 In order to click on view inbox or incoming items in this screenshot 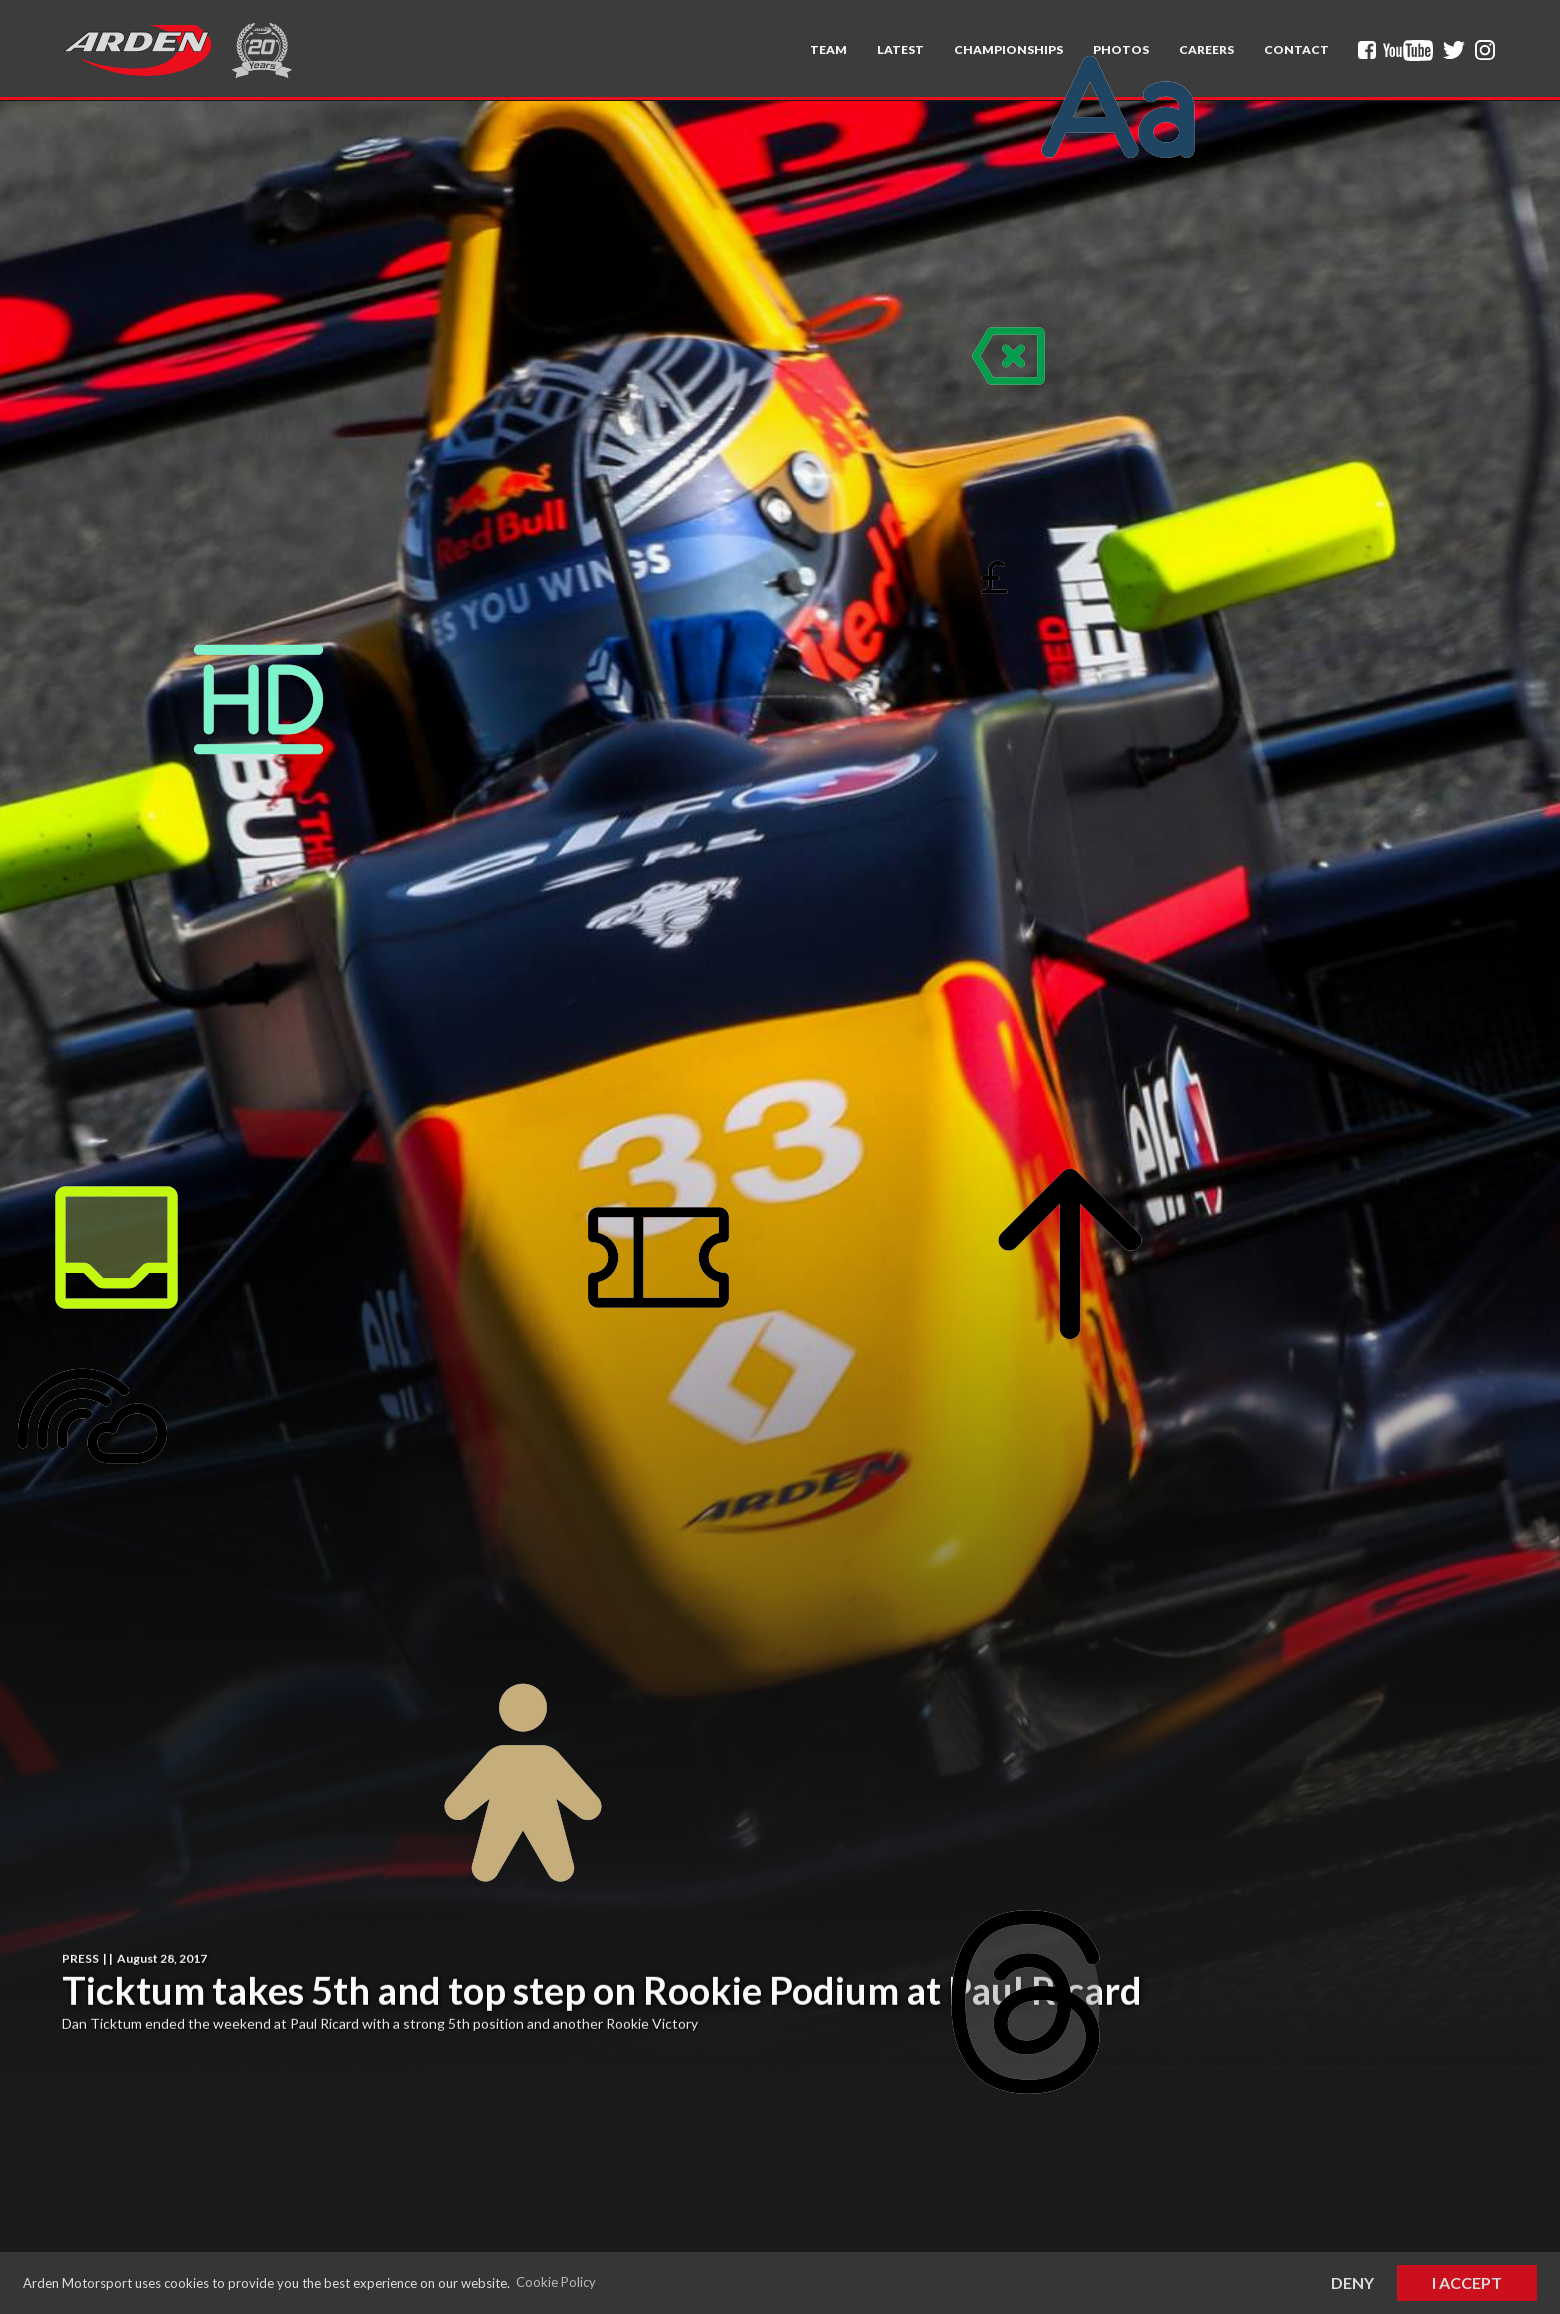, I will do `click(116, 1247)`.